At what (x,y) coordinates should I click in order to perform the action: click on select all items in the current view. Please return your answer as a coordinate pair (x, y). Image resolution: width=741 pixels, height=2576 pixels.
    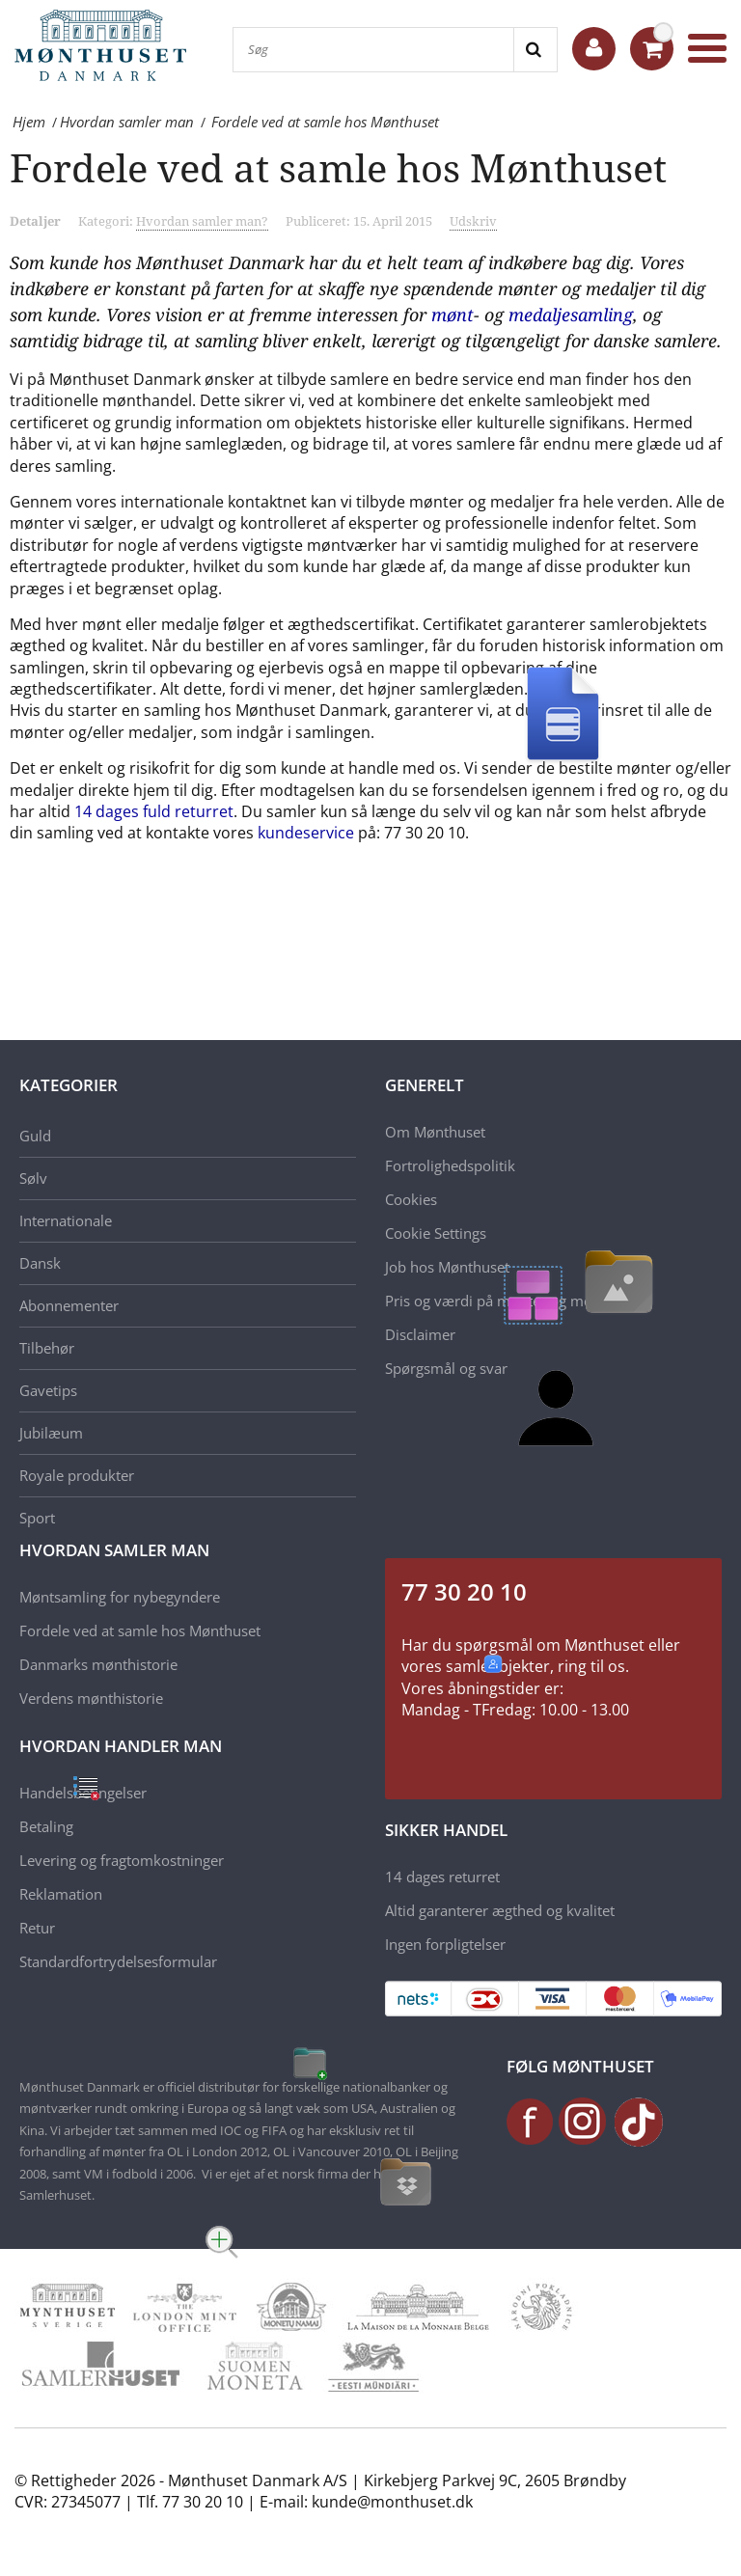
    Looking at the image, I should click on (533, 1295).